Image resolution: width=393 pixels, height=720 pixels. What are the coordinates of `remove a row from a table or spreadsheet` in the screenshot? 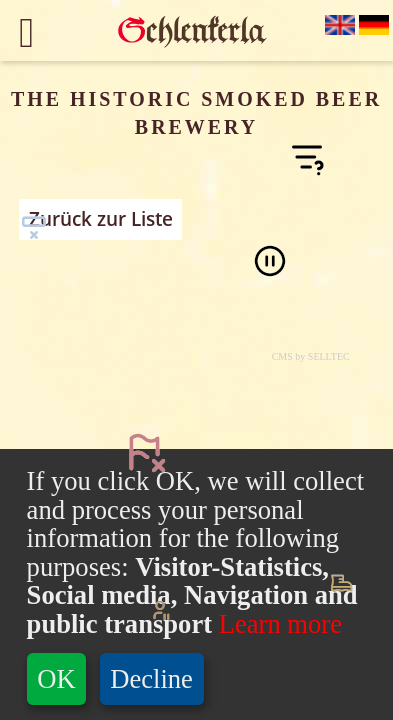 It's located at (34, 227).